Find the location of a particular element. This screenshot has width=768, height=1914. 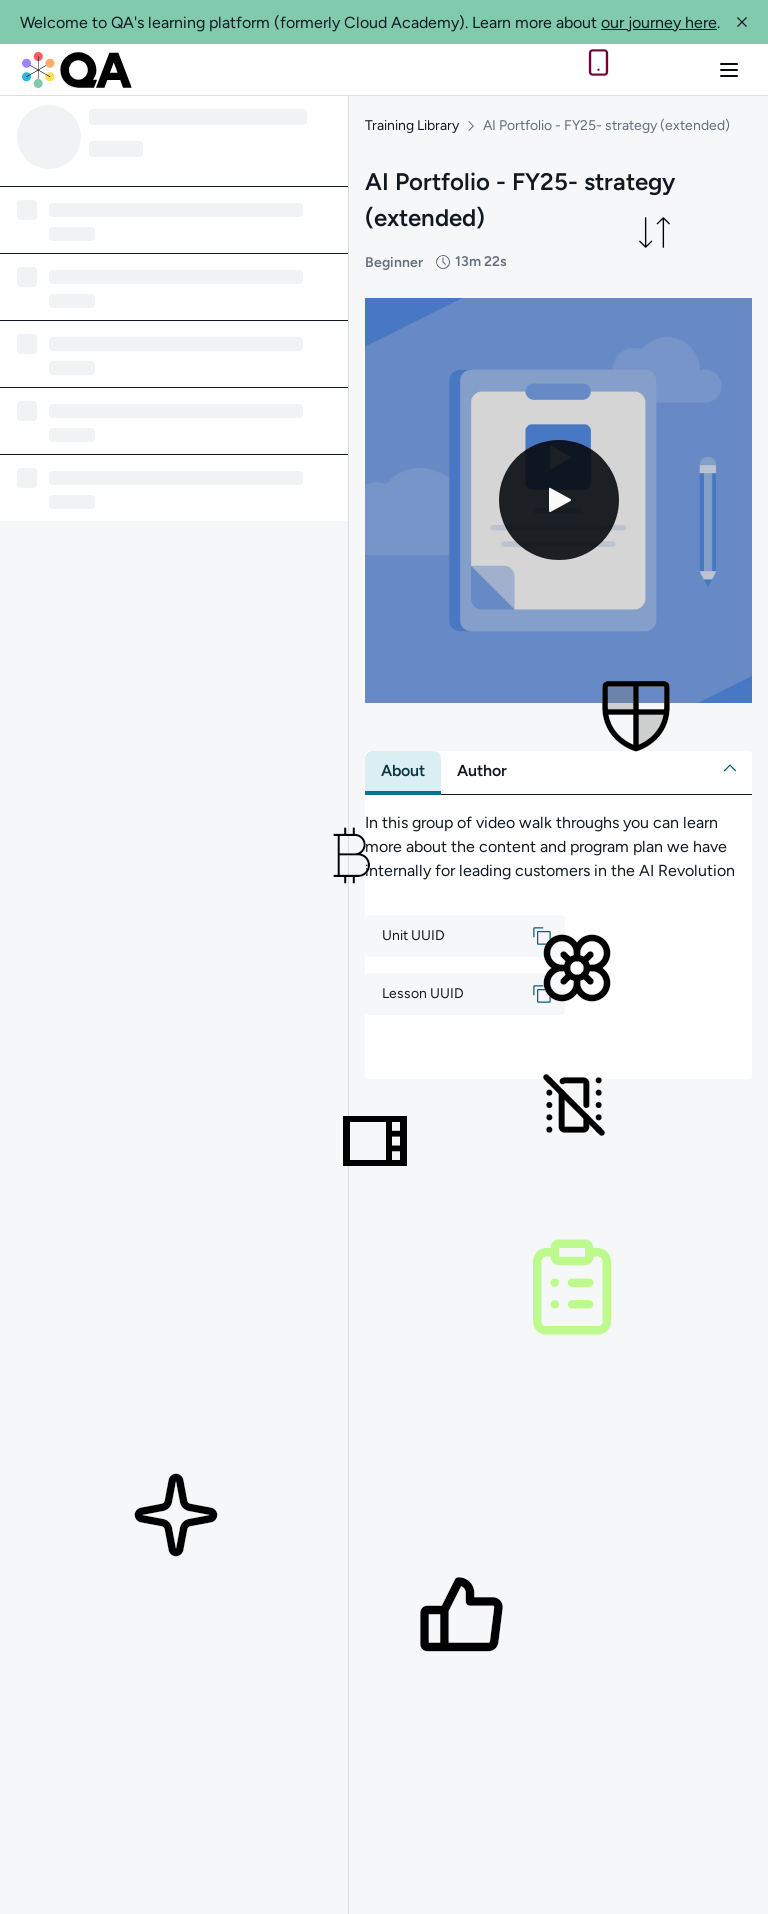

security or protection status indicator is located at coordinates (636, 712).